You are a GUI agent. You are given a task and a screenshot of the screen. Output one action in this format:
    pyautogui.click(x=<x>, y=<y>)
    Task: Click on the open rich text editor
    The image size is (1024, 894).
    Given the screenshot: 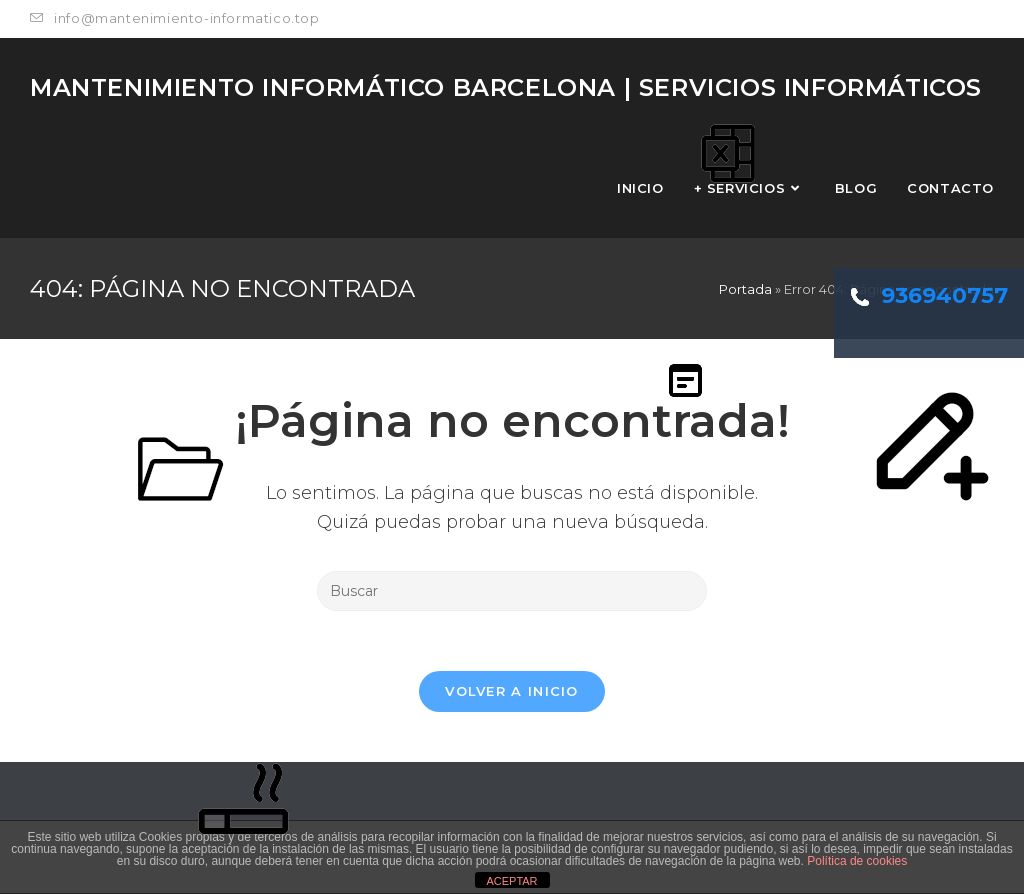 What is the action you would take?
    pyautogui.click(x=685, y=380)
    